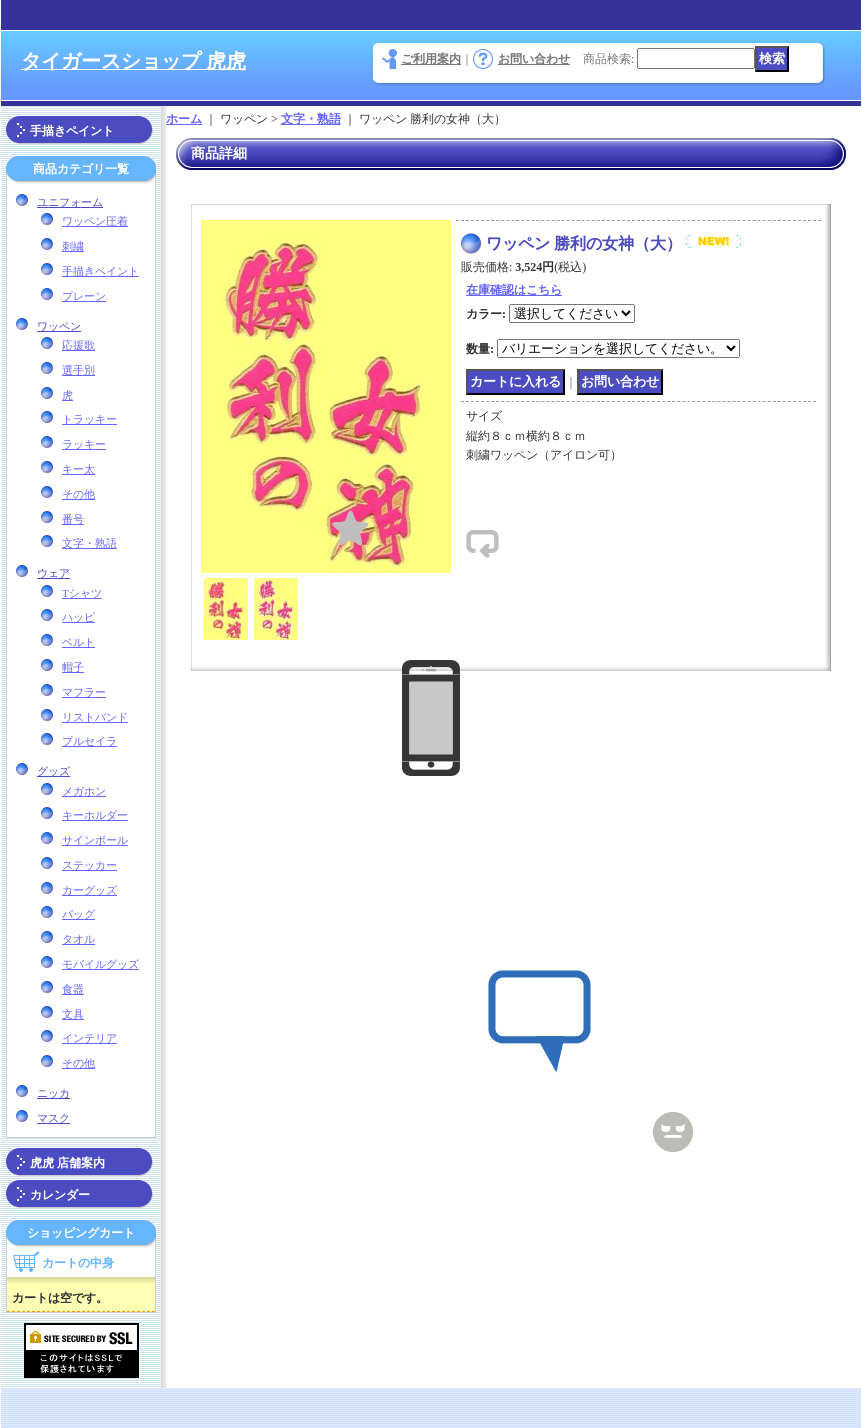  Describe the element at coordinates (431, 718) in the screenshot. I see `indicates a connected multimedia device` at that location.